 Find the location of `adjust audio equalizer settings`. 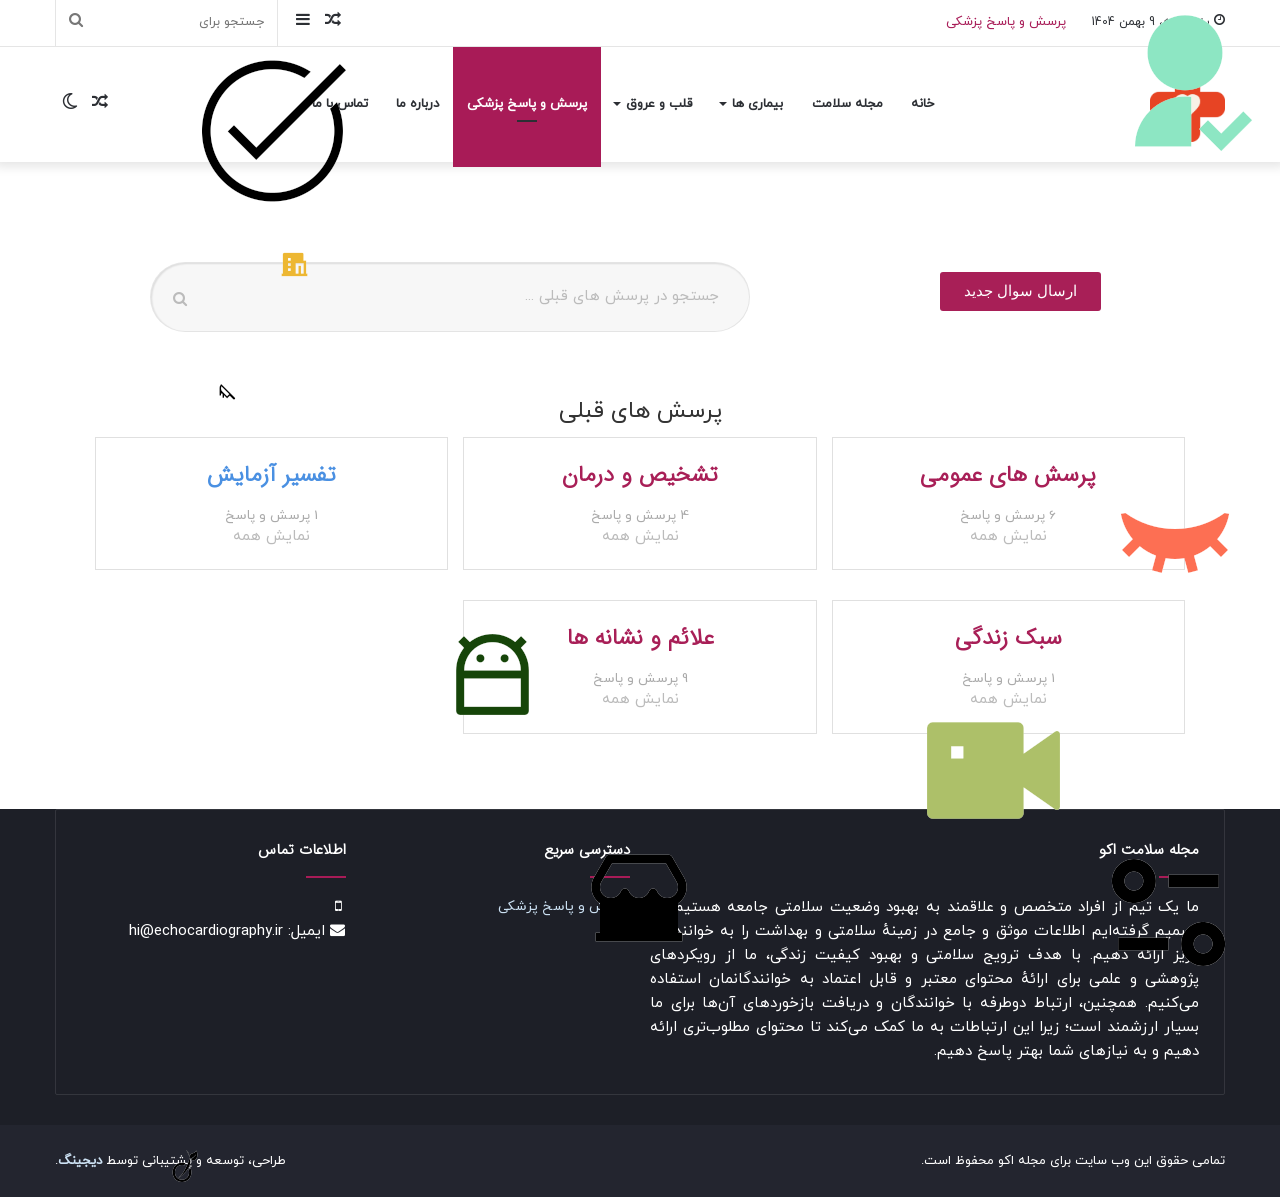

adjust audio equalizer settings is located at coordinates (1168, 912).